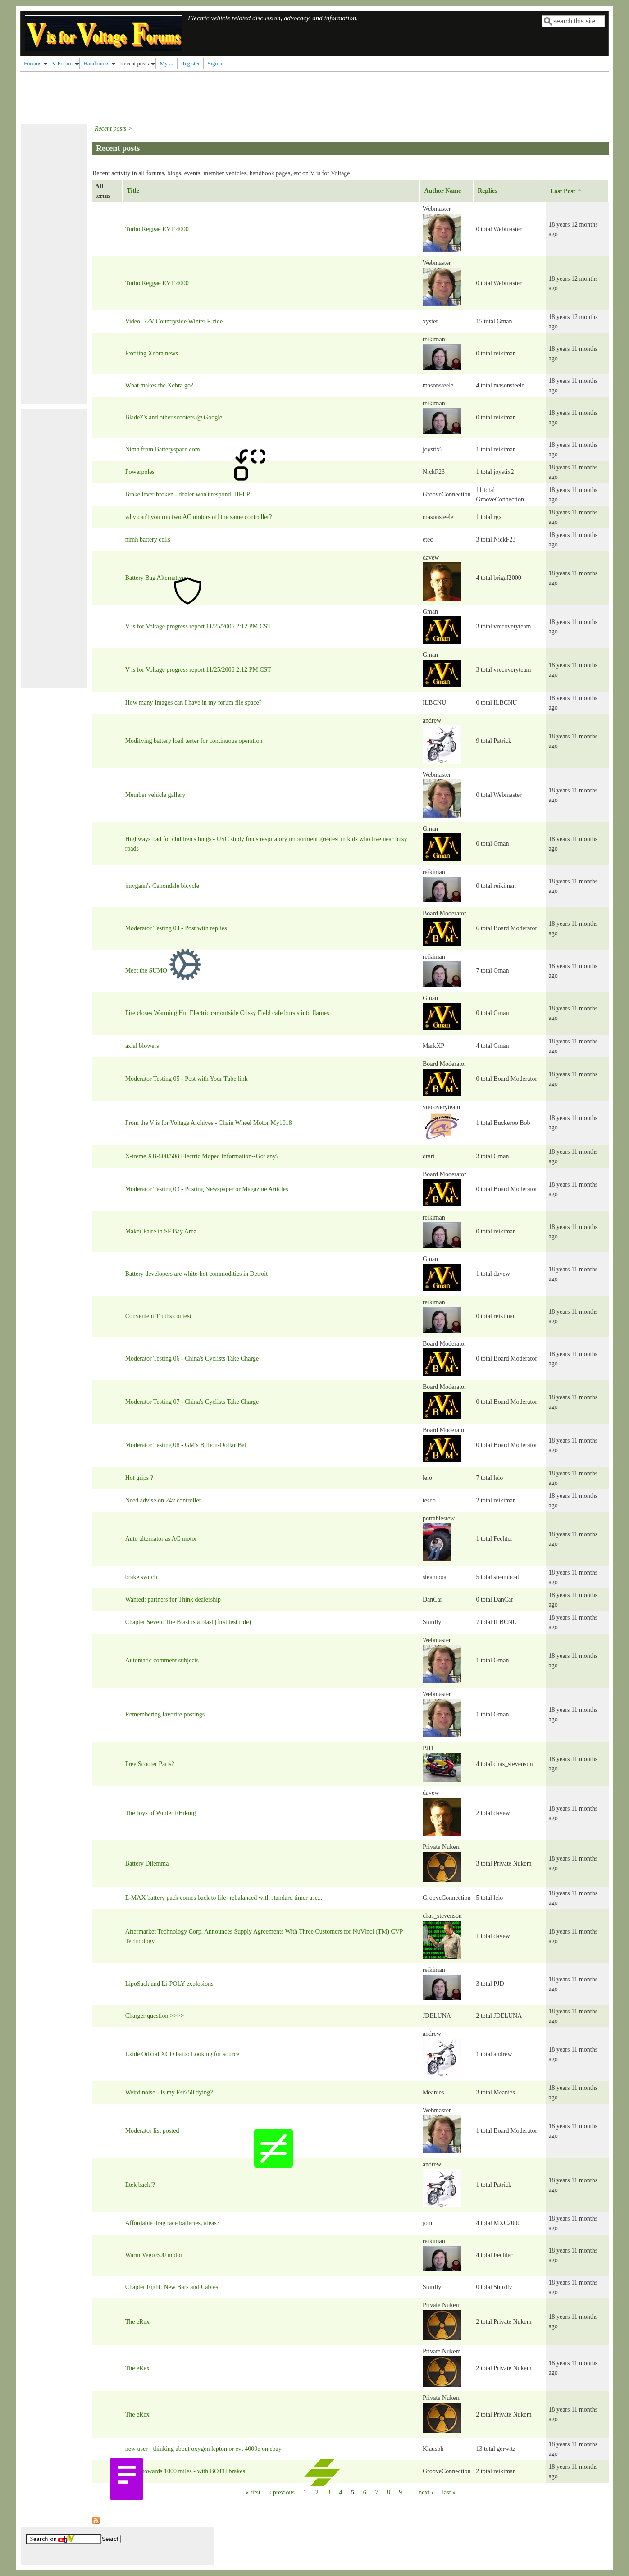 The image size is (629, 2576). I want to click on access security settings, so click(187, 591).